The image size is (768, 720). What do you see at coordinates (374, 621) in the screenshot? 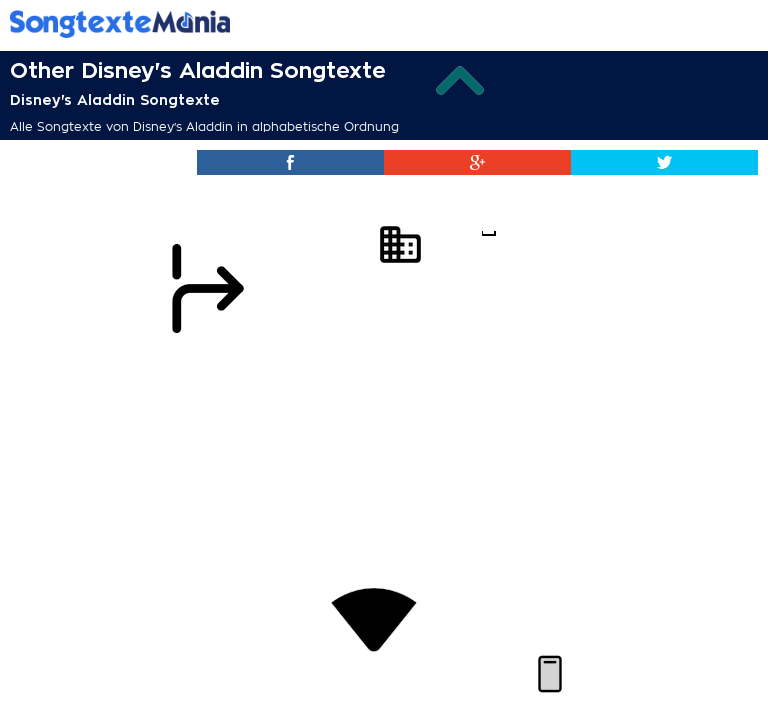
I see `indicates full wifi signal strength` at bounding box center [374, 621].